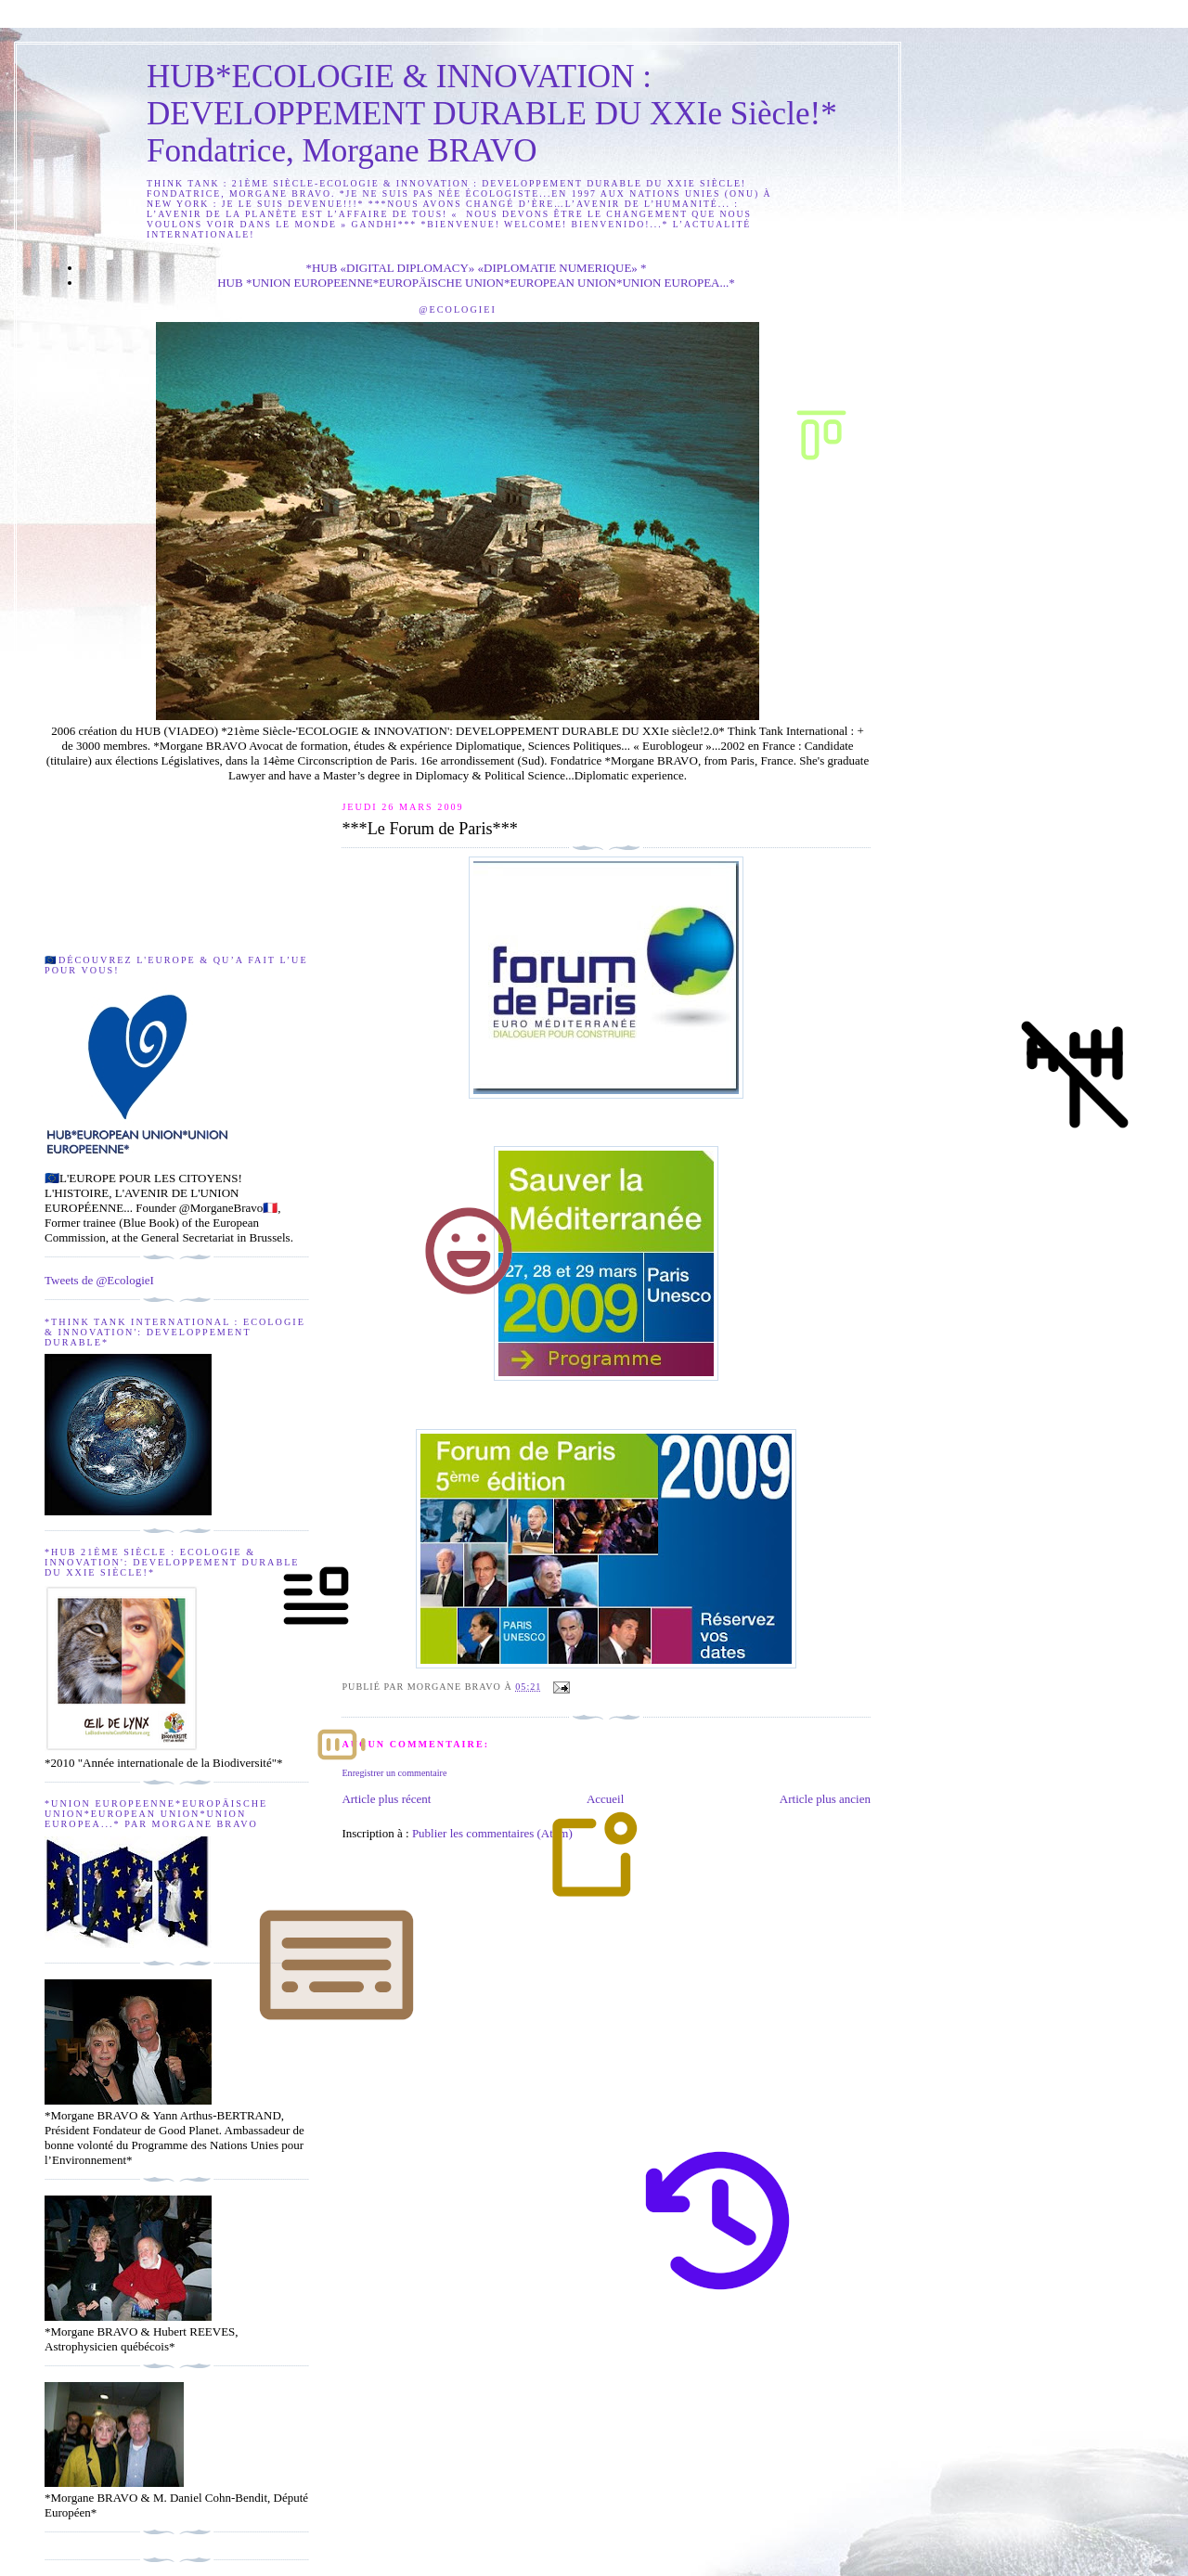  What do you see at coordinates (336, 1964) in the screenshot?
I see `open on-screen keyboard` at bounding box center [336, 1964].